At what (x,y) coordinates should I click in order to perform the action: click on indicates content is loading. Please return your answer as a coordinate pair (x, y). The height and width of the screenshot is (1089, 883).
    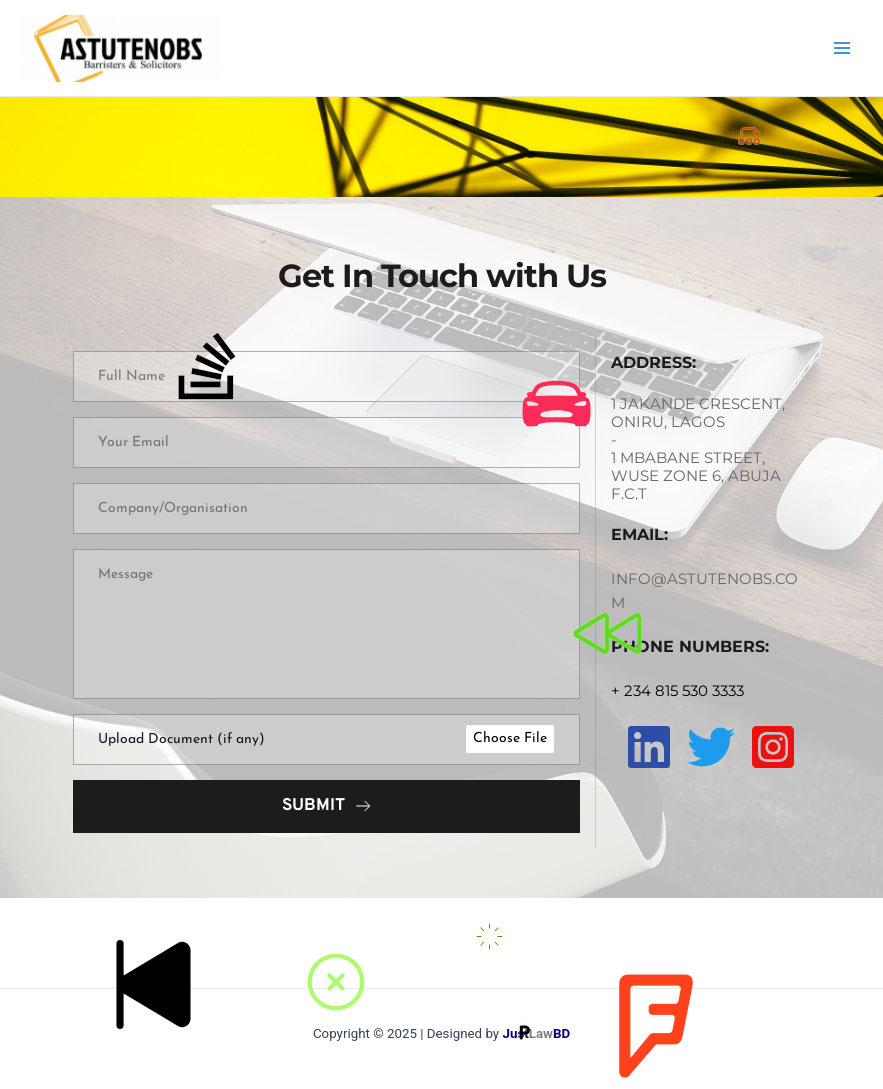
    Looking at the image, I should click on (489, 936).